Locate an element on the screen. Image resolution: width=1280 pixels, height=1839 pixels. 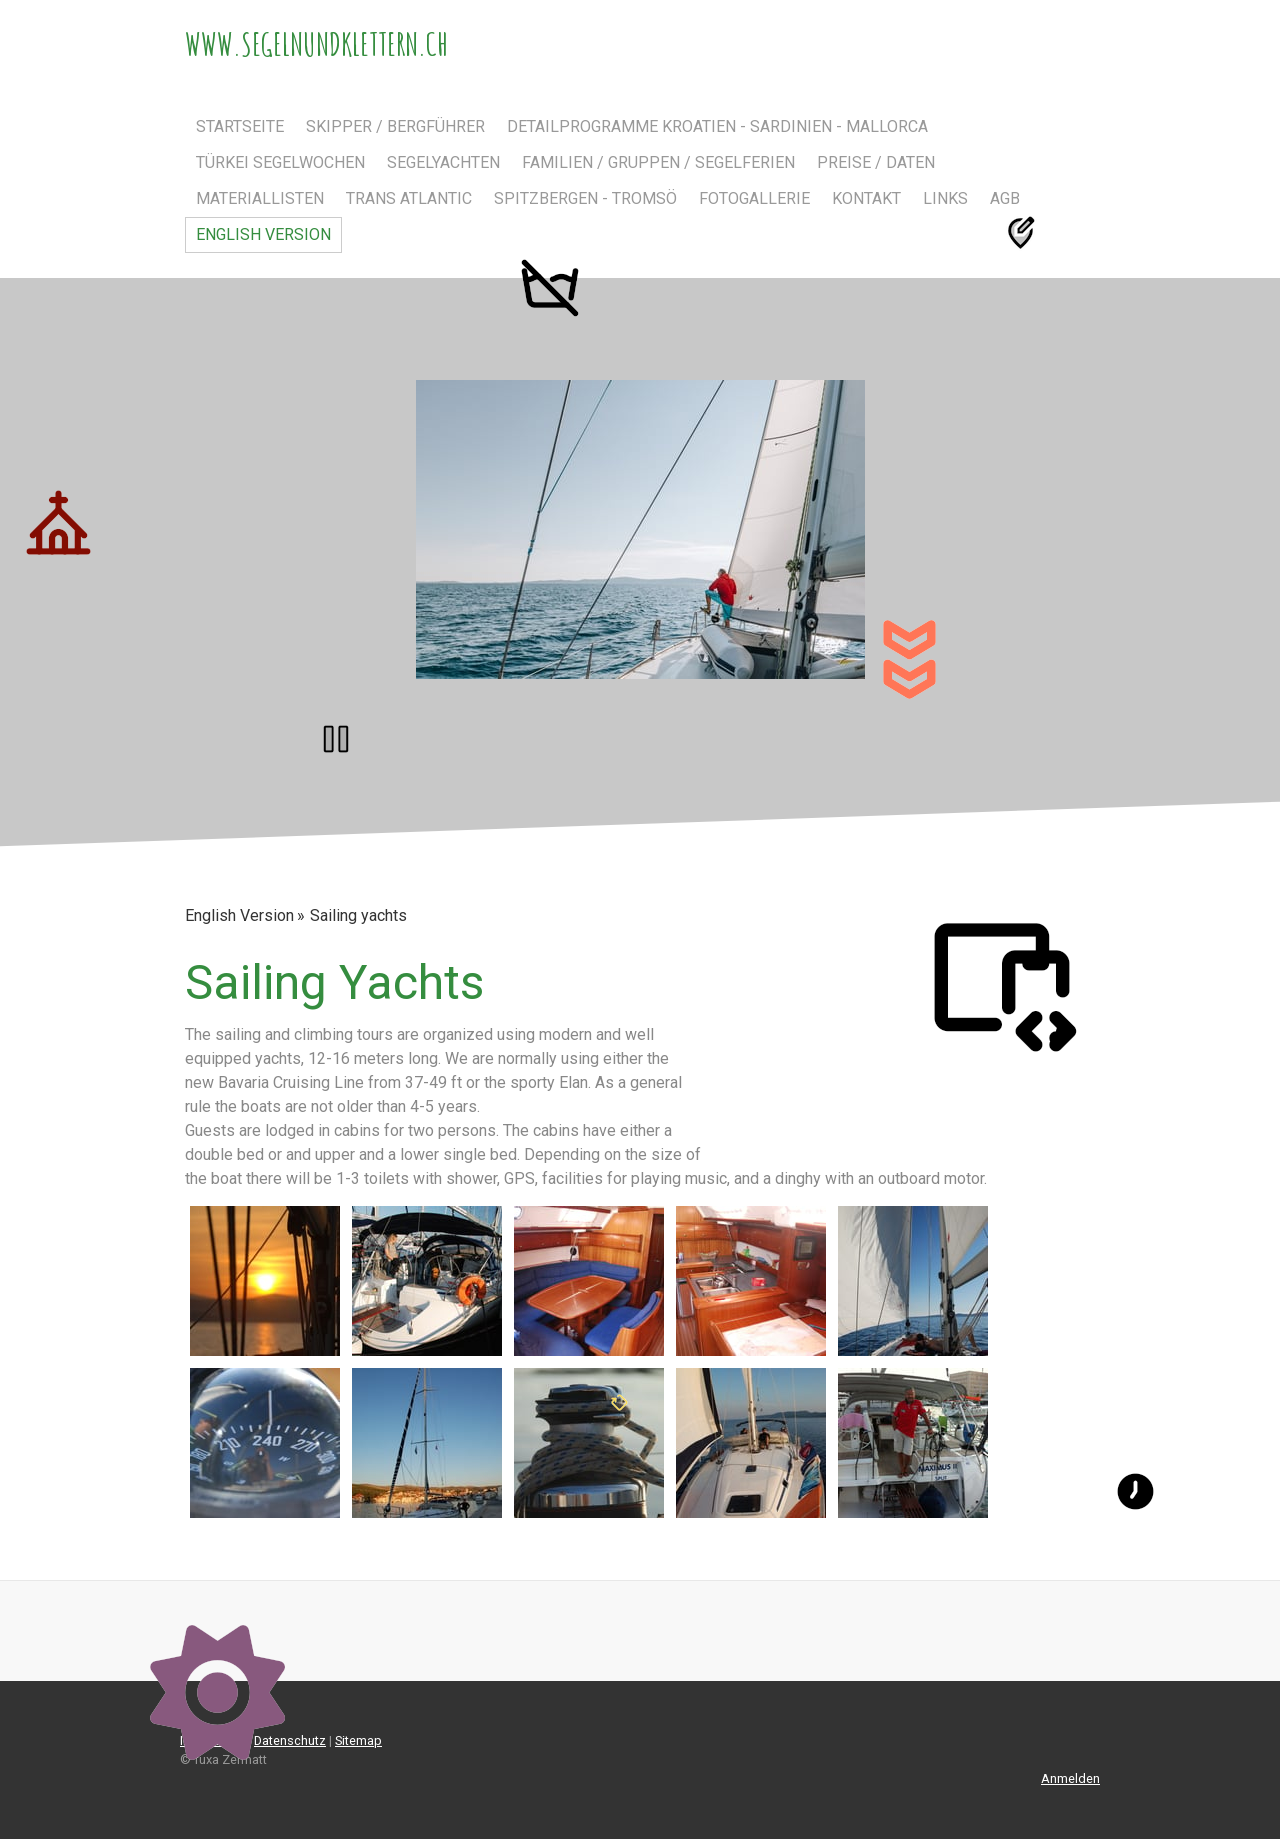
rotate image or element is located at coordinates (619, 1402).